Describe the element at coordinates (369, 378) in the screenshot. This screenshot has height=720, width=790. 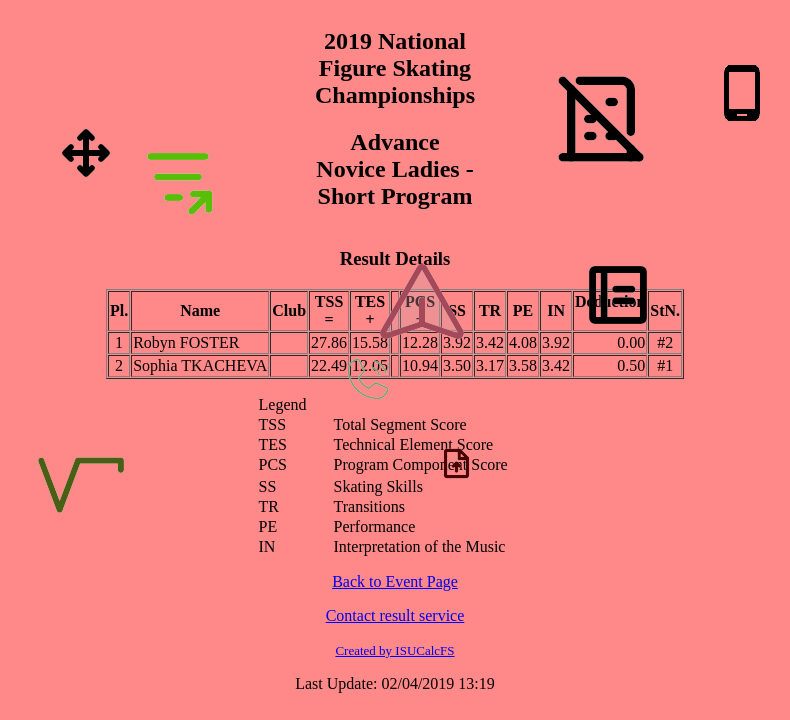
I see `make a phone call` at that location.